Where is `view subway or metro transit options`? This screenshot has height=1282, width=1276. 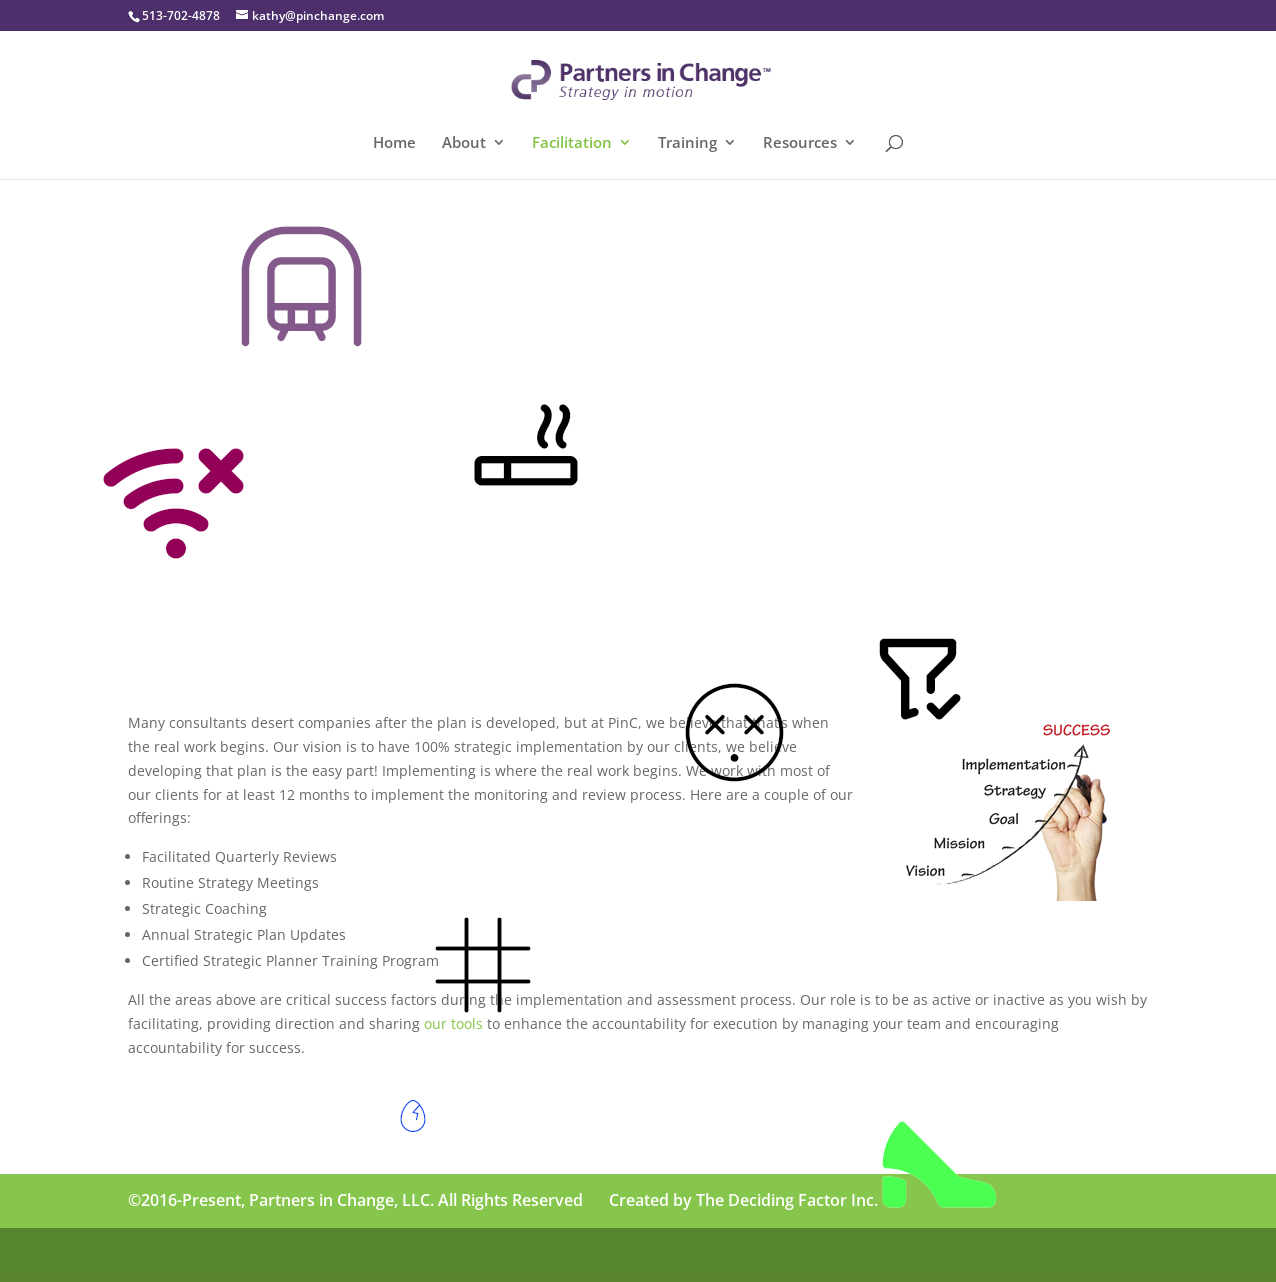 view subway or metro transit options is located at coordinates (301, 291).